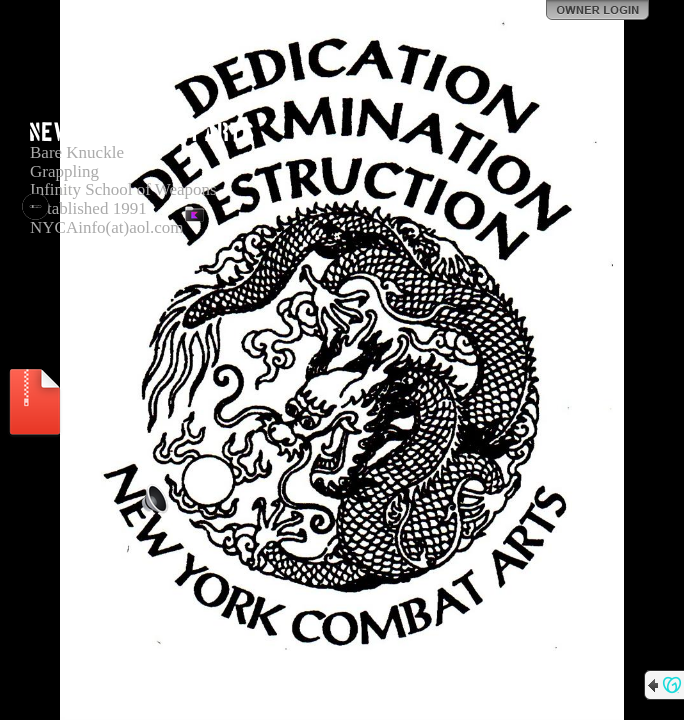 The image size is (684, 720). Describe the element at coordinates (35, 206) in the screenshot. I see `remove an item from a list` at that location.